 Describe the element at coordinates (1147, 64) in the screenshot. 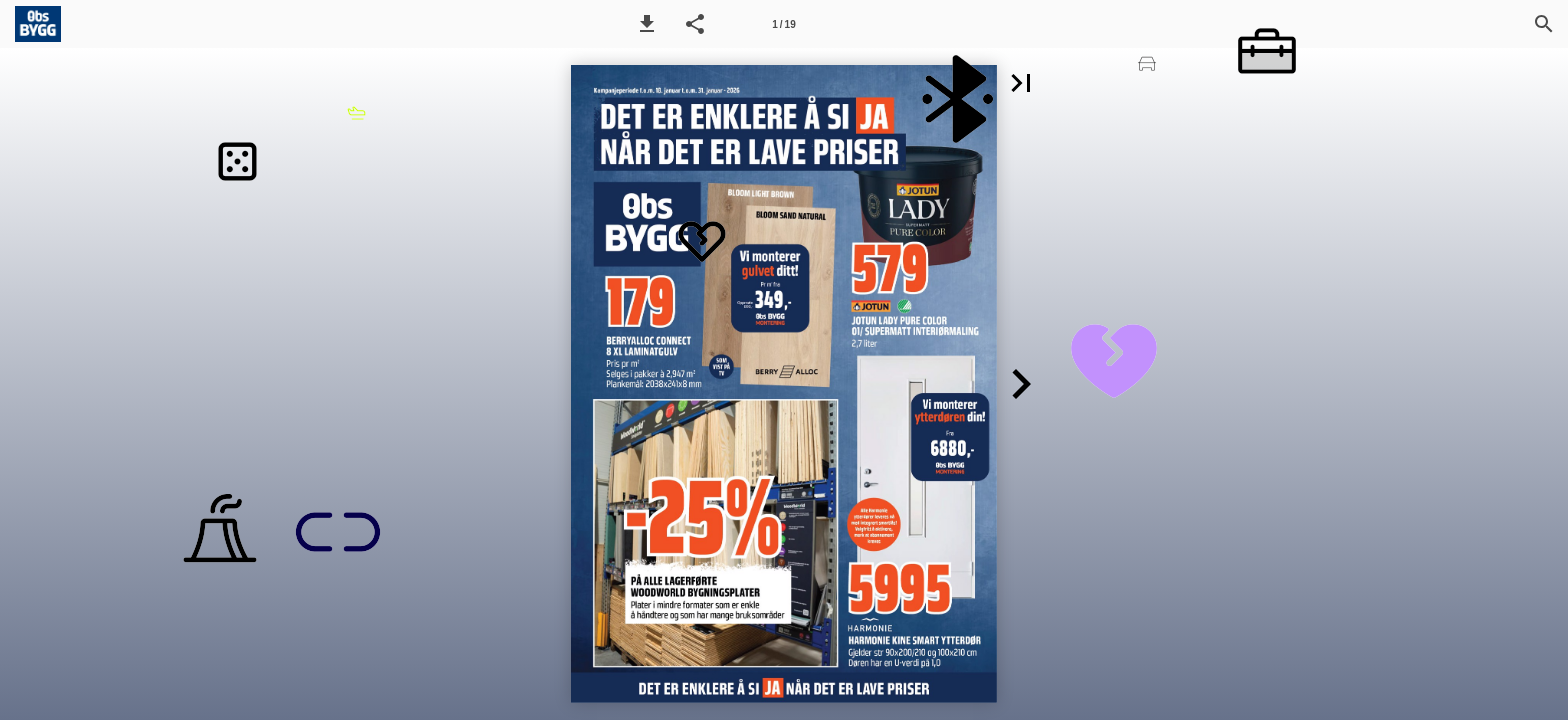

I see `access vehicle or car-related features` at that location.